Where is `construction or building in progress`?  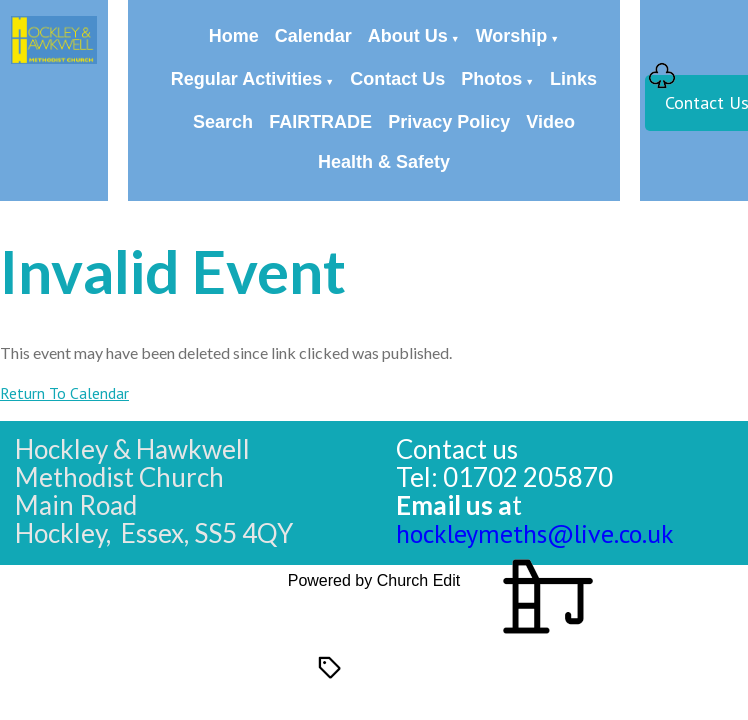
construction or building in progress is located at coordinates (546, 596).